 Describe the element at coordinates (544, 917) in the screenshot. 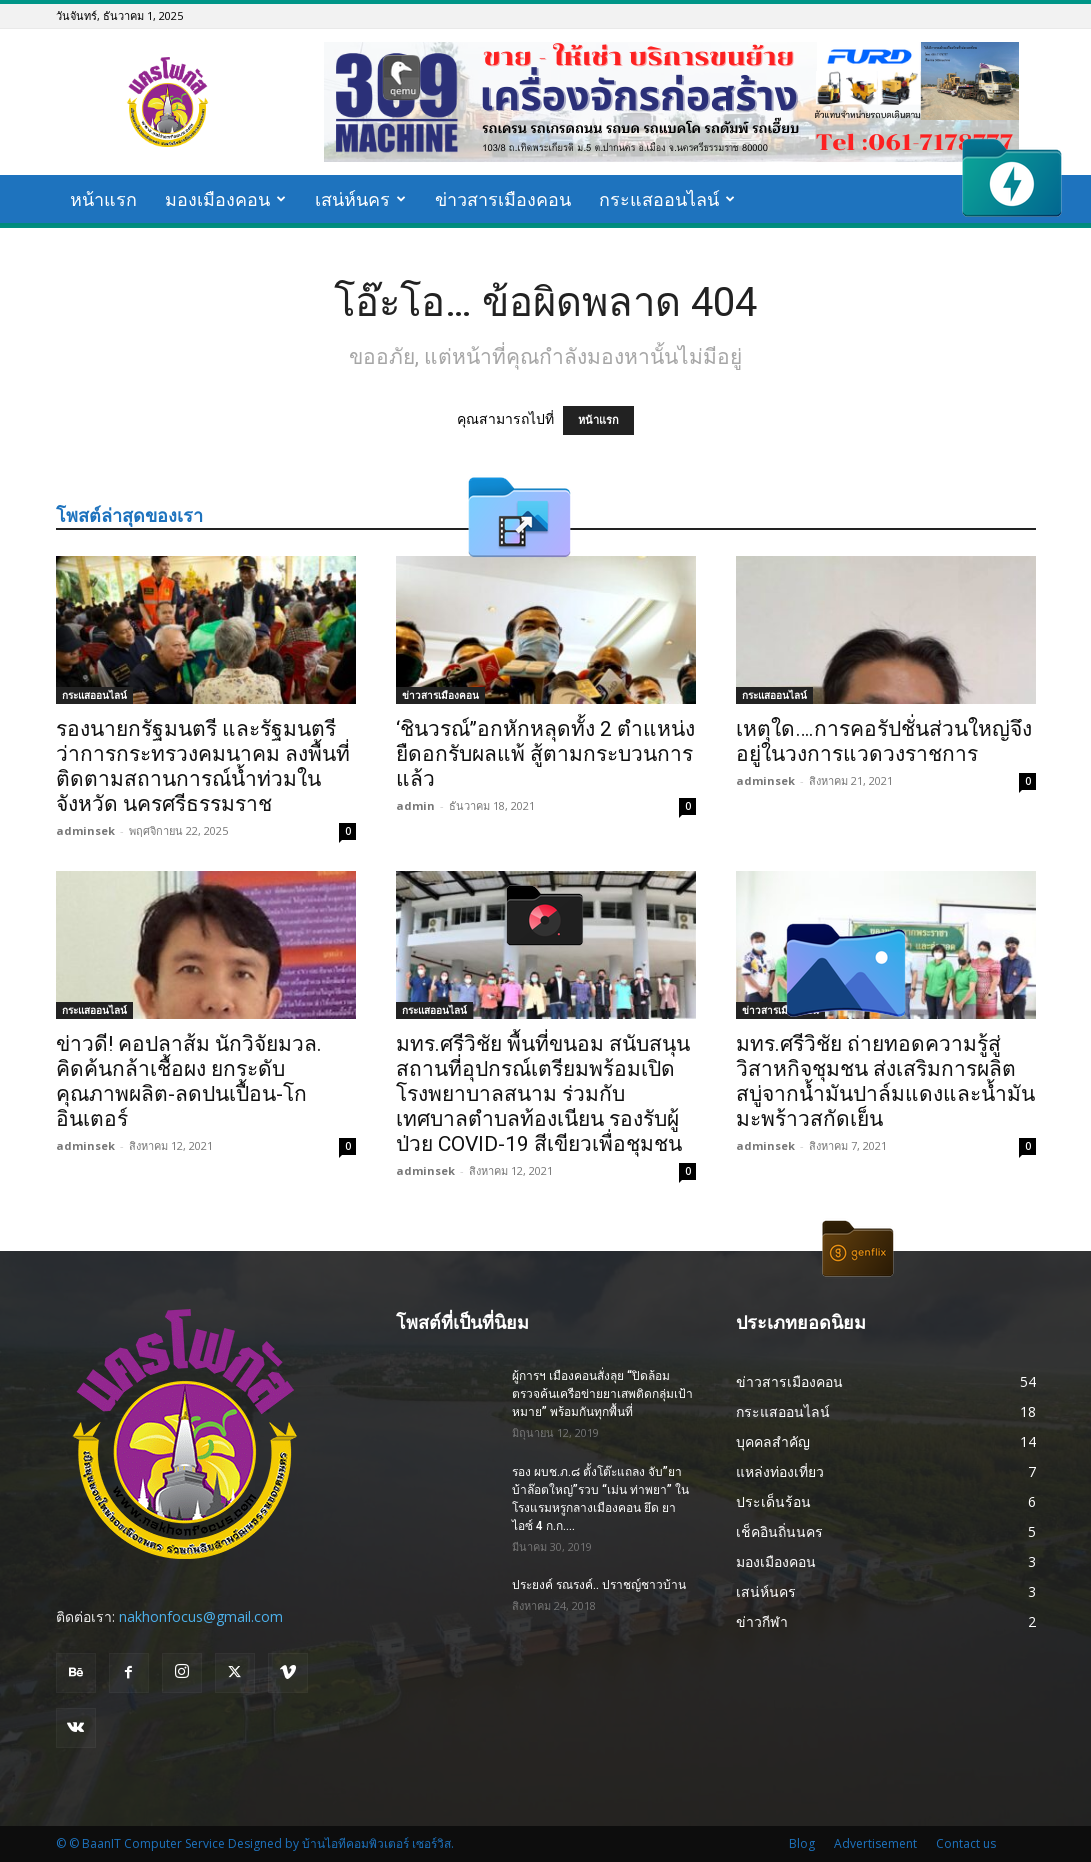

I see `folder containing wondershare dvd creator project files` at that location.